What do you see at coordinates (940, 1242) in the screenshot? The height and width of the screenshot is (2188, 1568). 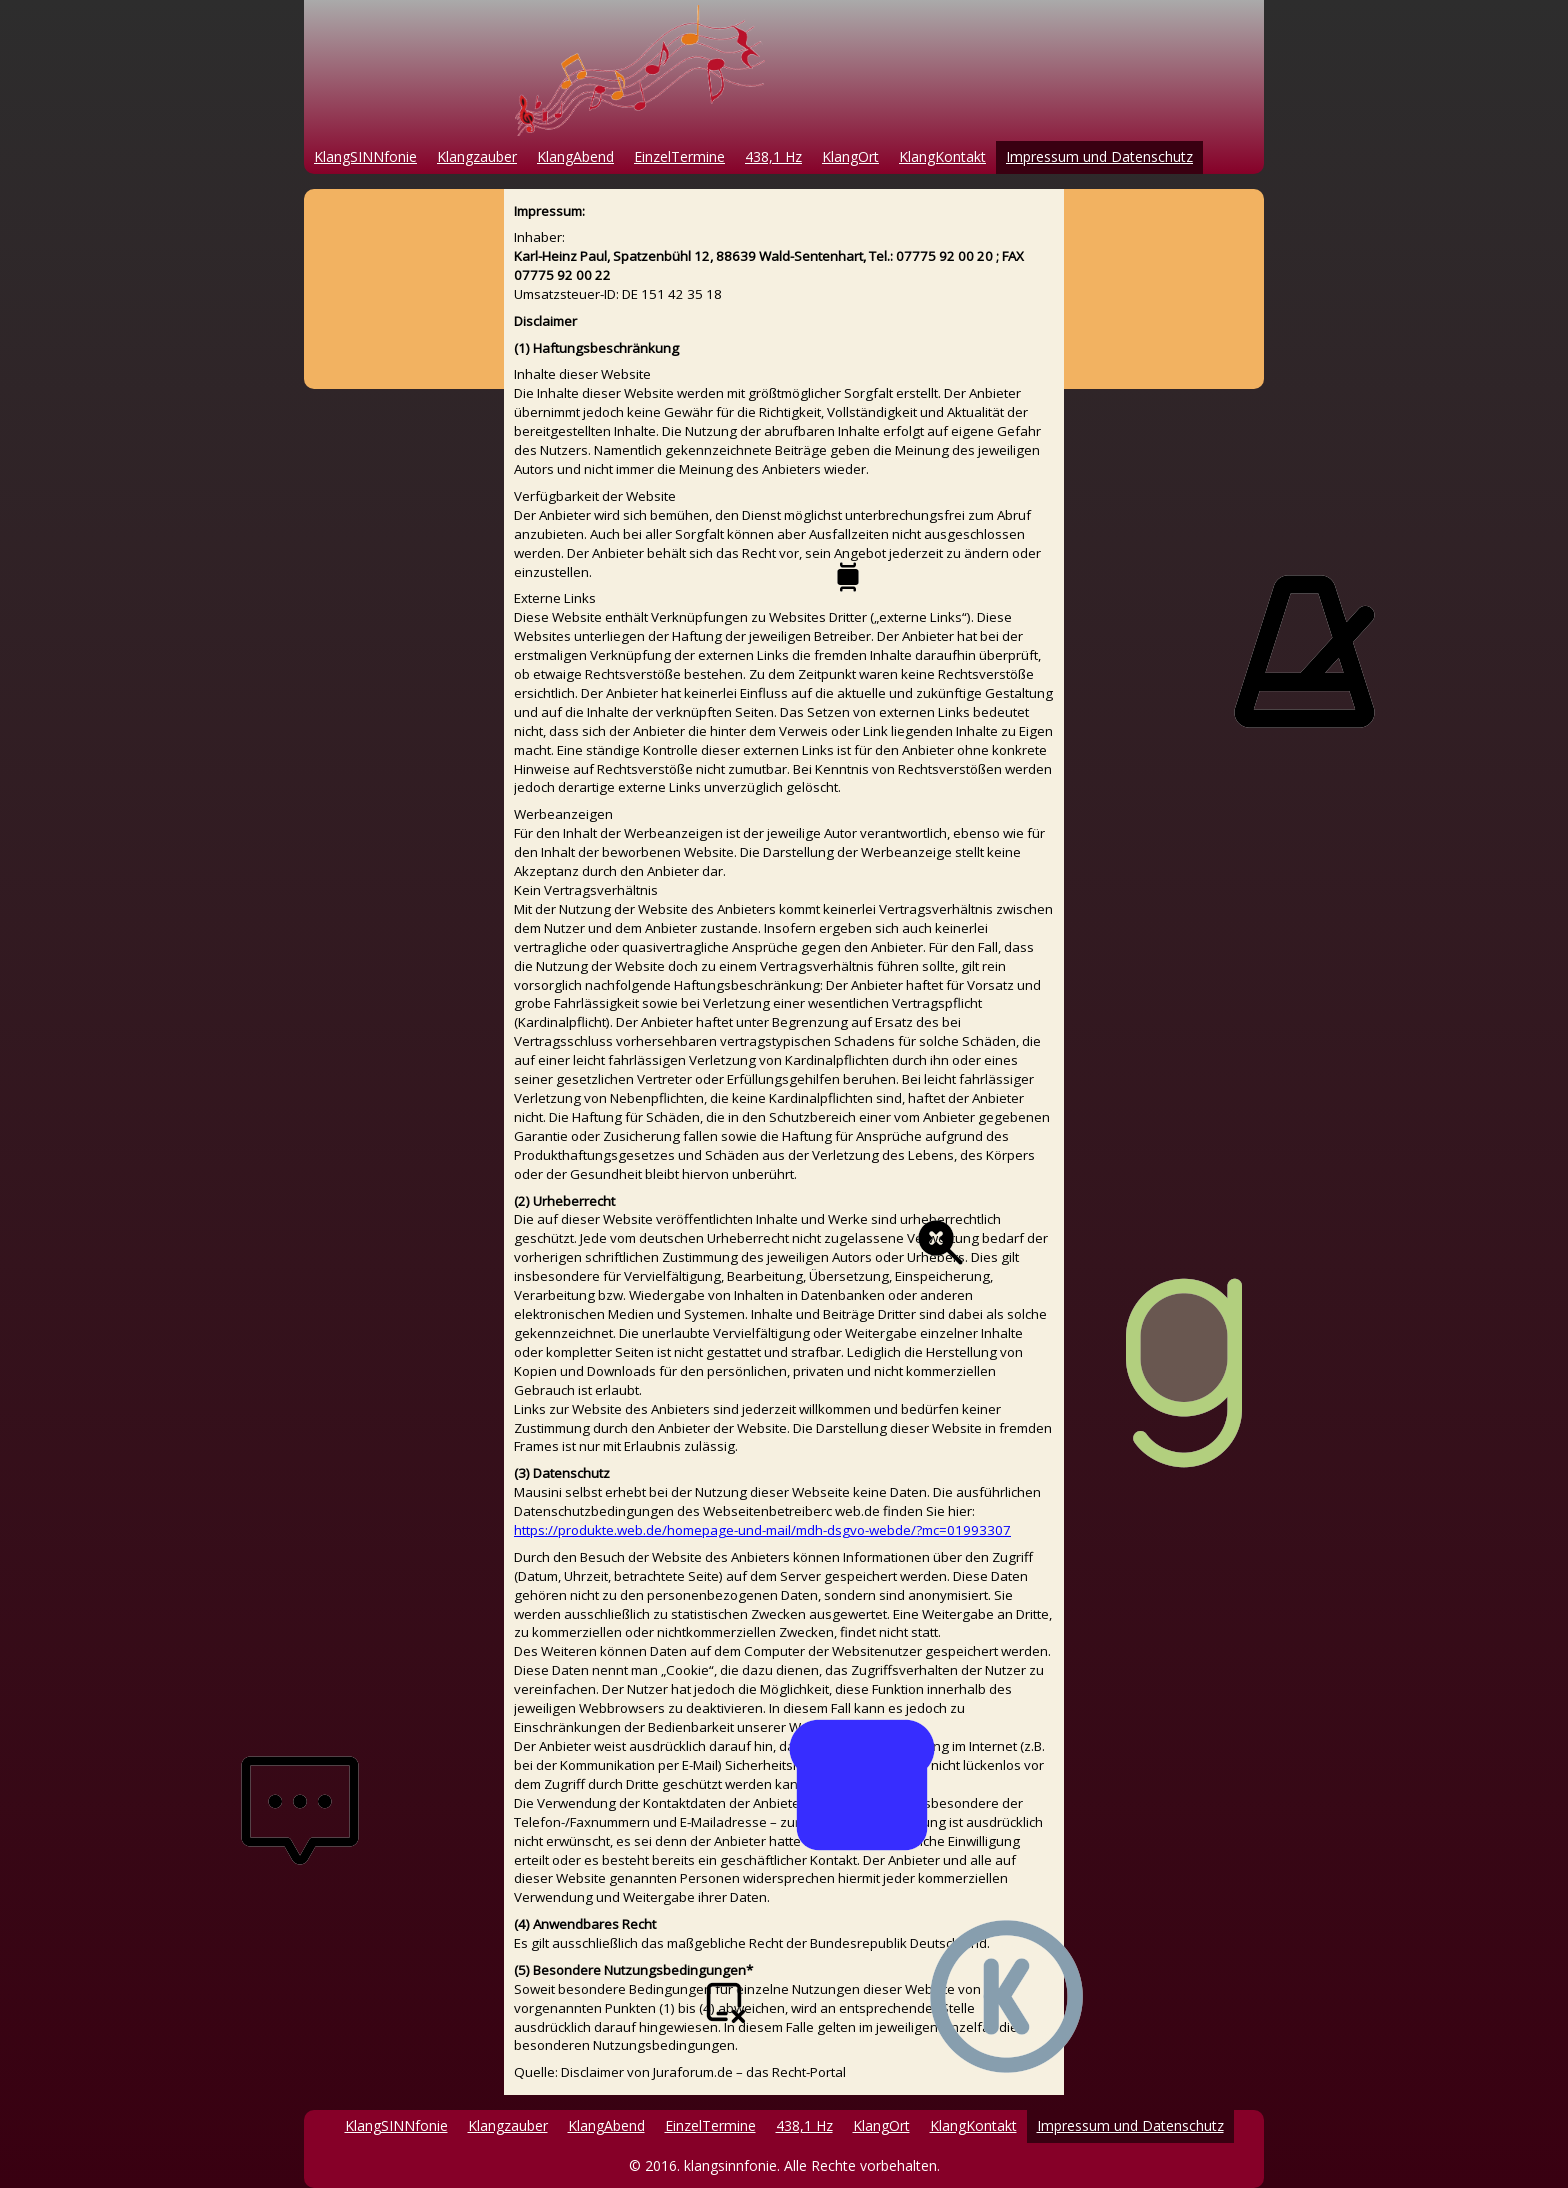 I see `cancel or clear current search` at bounding box center [940, 1242].